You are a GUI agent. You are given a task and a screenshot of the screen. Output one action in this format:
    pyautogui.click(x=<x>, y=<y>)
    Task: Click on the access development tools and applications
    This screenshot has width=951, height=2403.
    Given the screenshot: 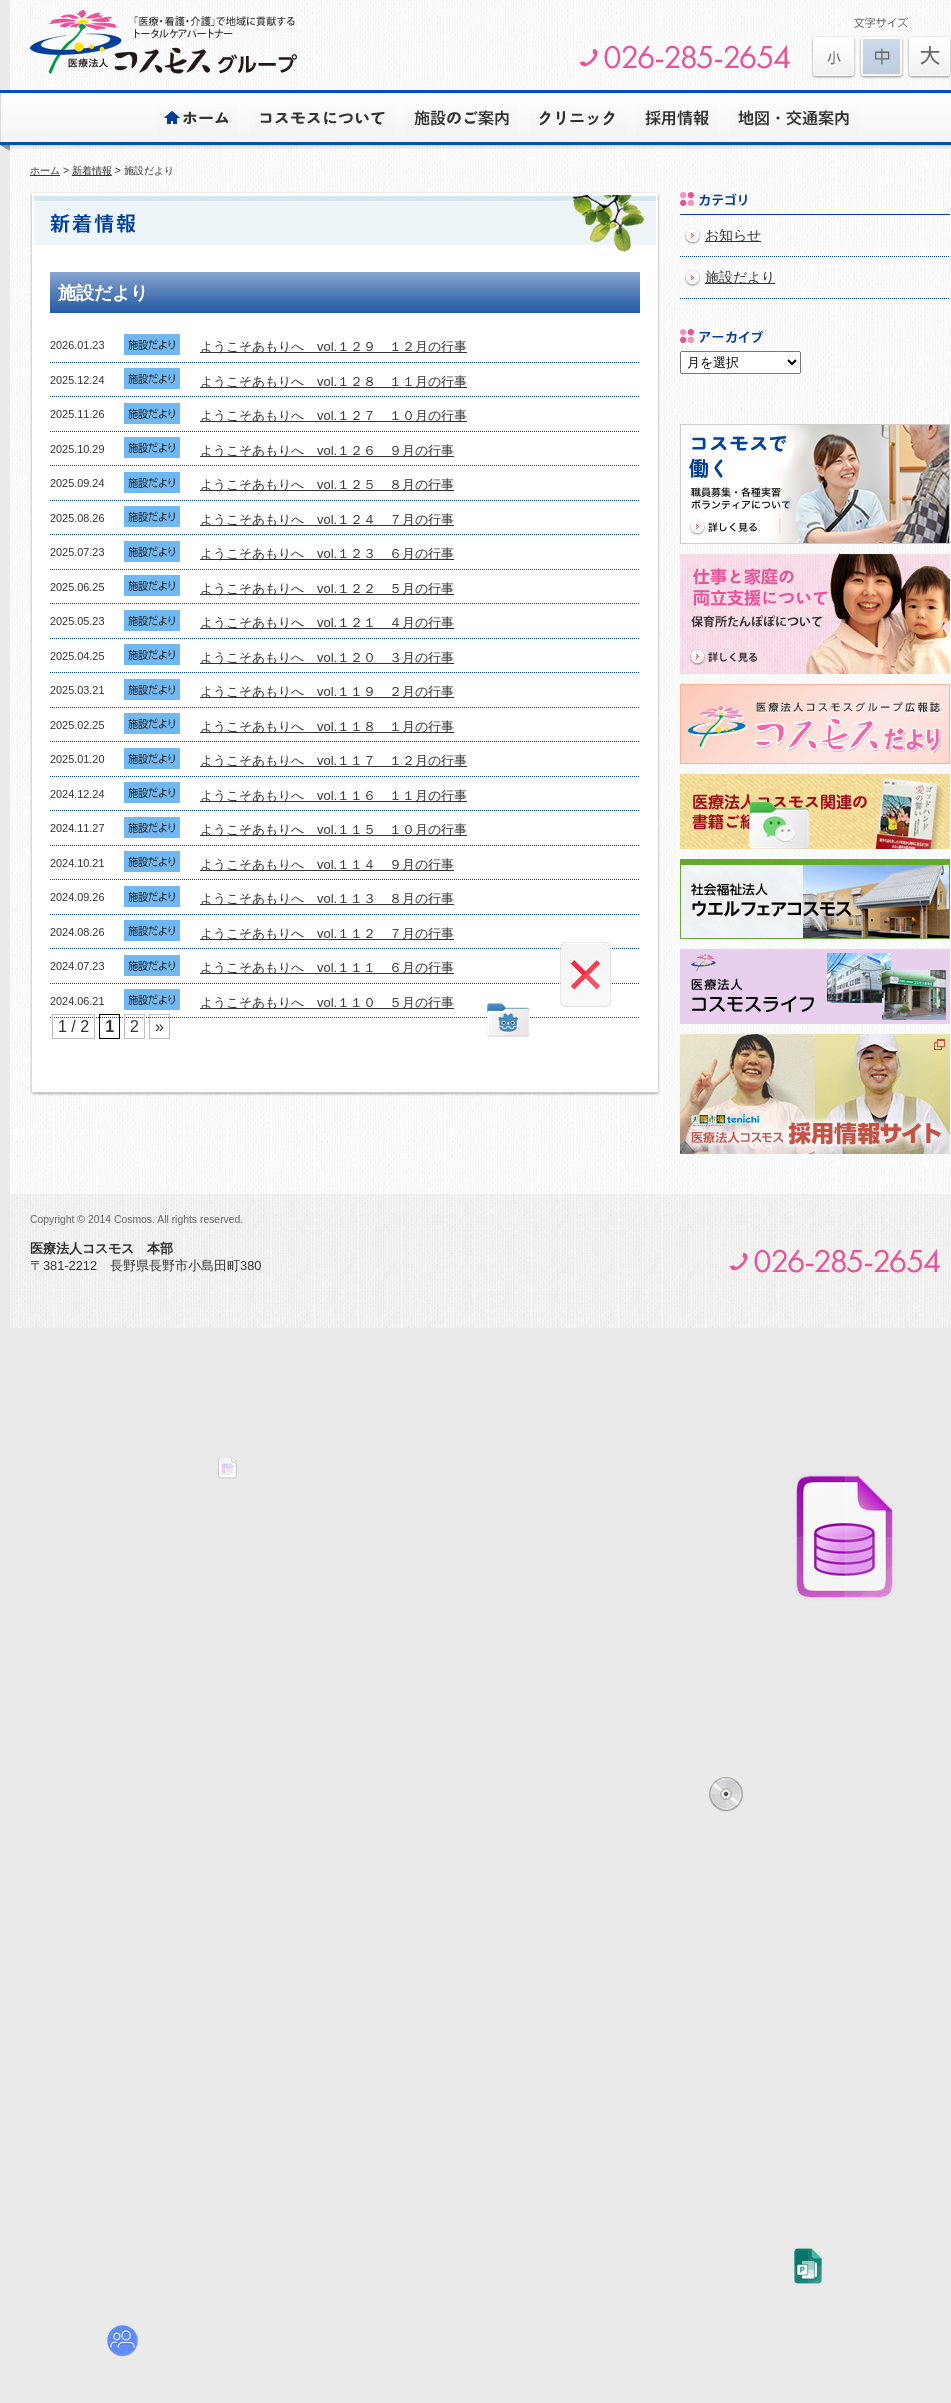 What is the action you would take?
    pyautogui.click(x=227, y=1467)
    